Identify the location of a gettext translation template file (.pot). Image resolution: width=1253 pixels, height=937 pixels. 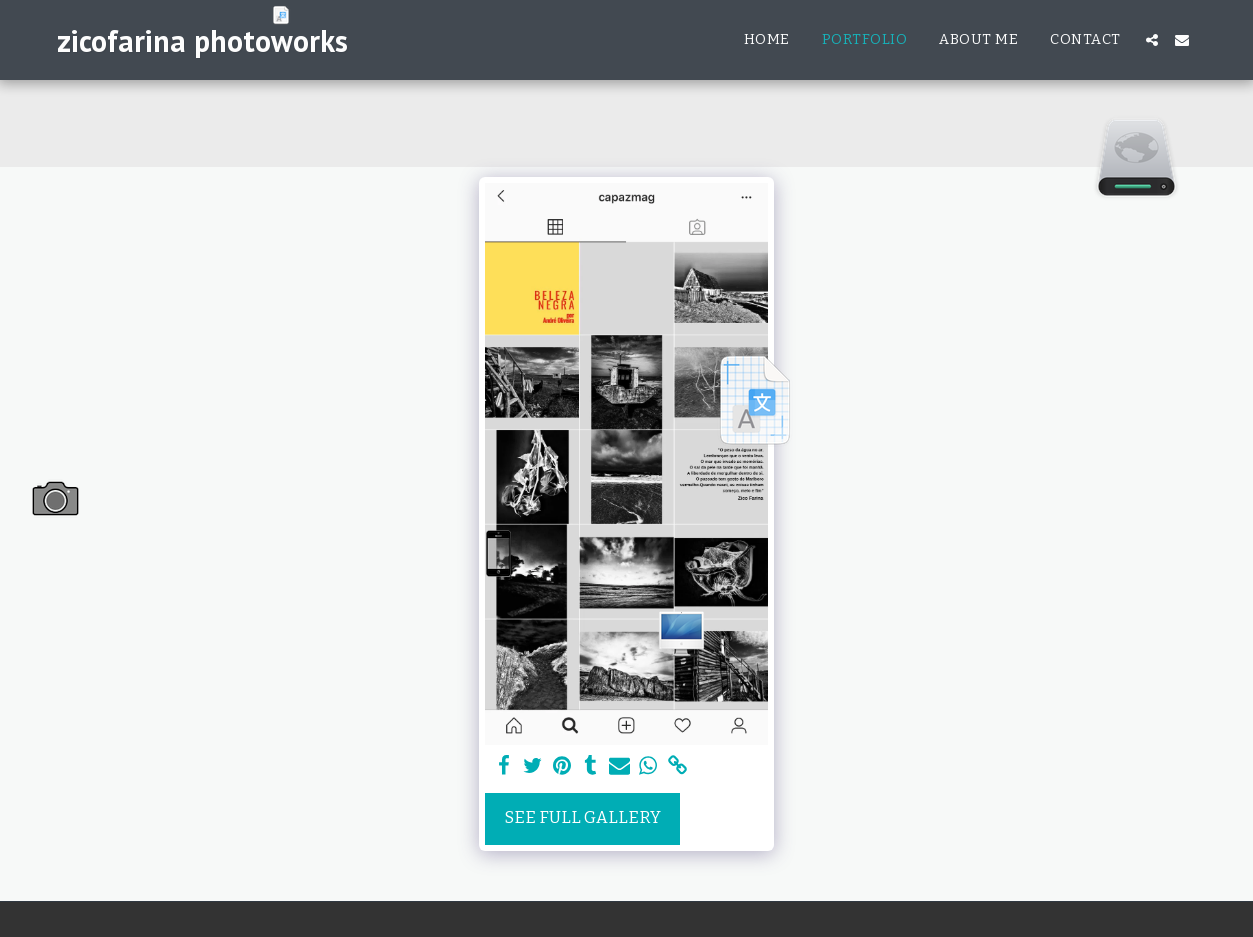
(755, 400).